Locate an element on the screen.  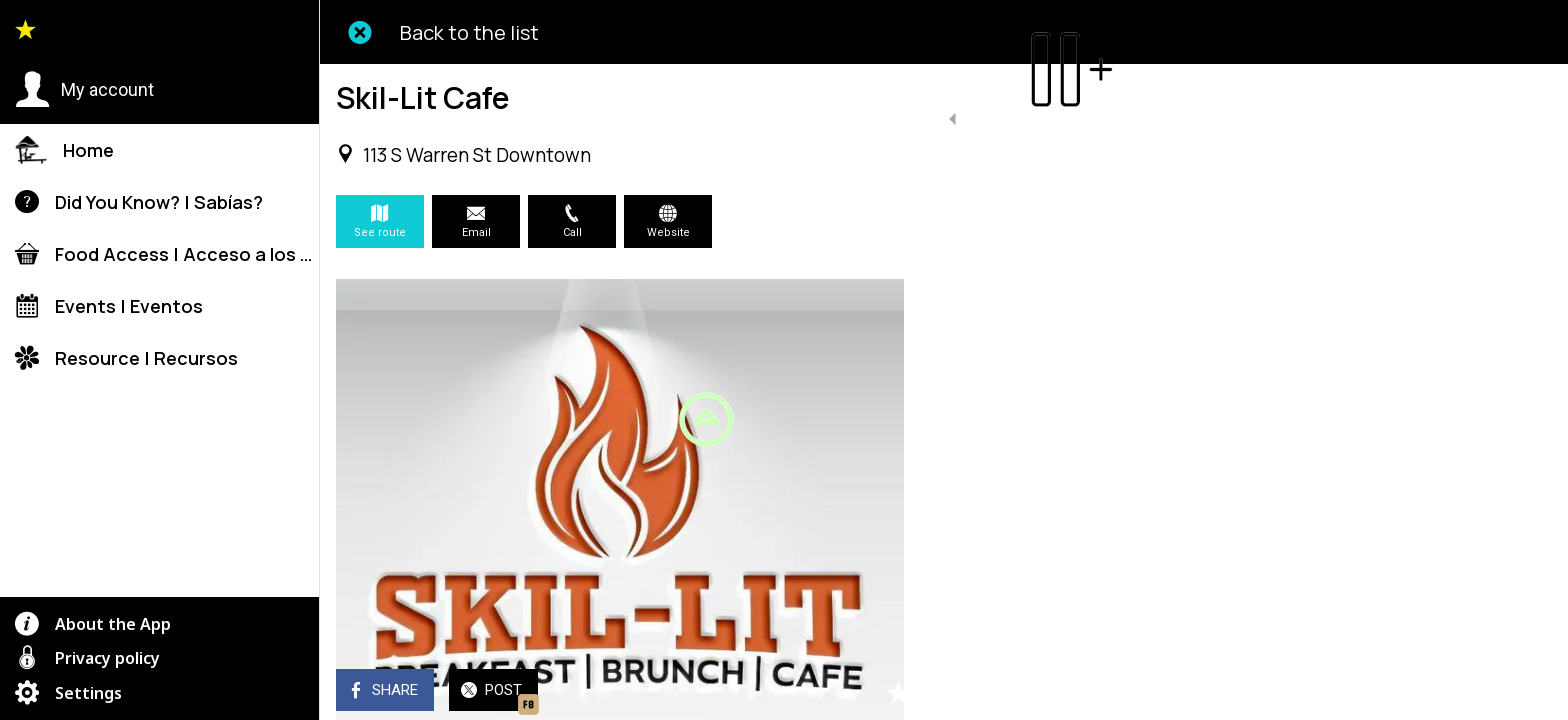
scroll to top of page is located at coordinates (706, 419).